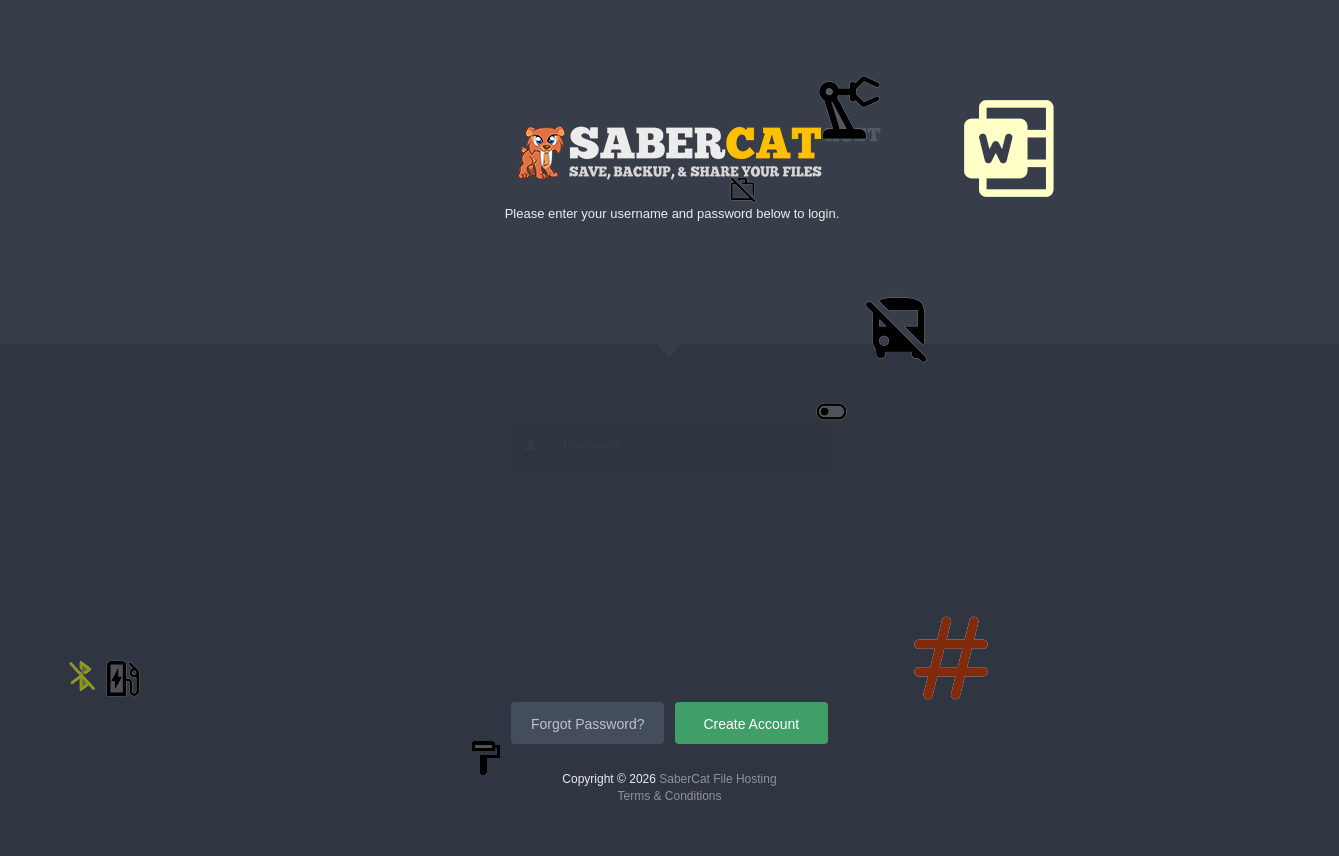  Describe the element at coordinates (122, 678) in the screenshot. I see `find nearby electric vehicle charging stations` at that location.